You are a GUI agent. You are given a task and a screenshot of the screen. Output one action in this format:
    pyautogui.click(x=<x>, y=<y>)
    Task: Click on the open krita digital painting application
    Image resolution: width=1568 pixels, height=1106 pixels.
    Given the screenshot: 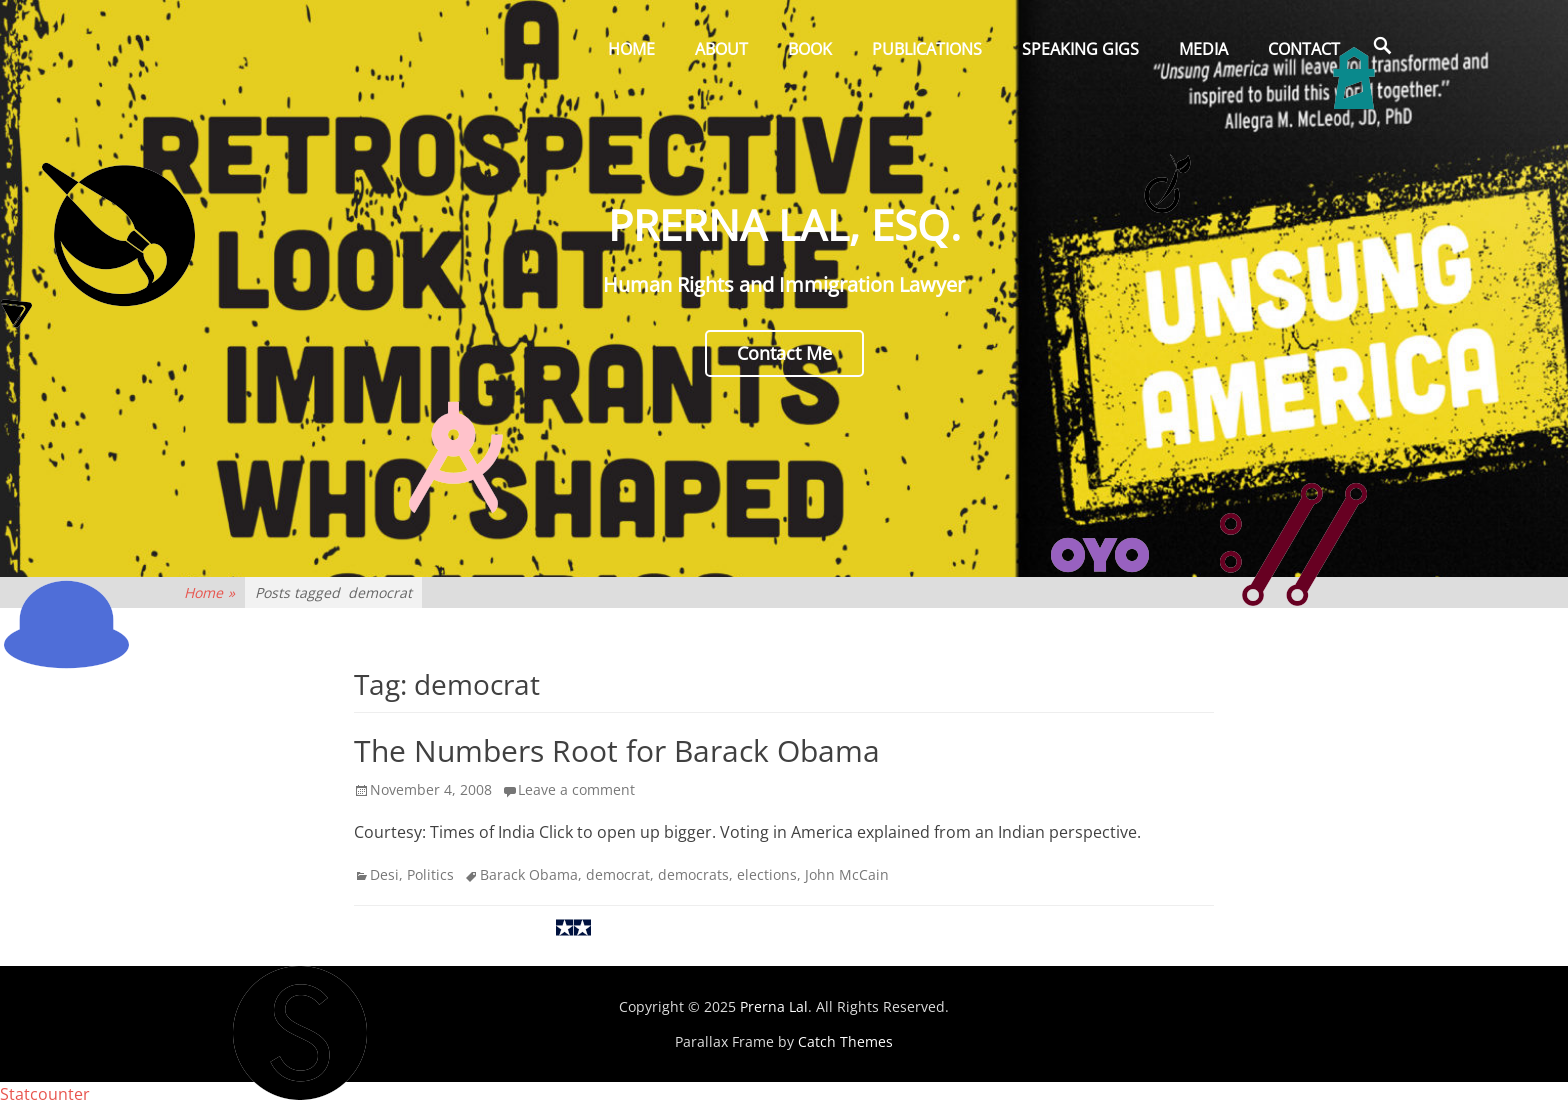 What is the action you would take?
    pyautogui.click(x=118, y=234)
    